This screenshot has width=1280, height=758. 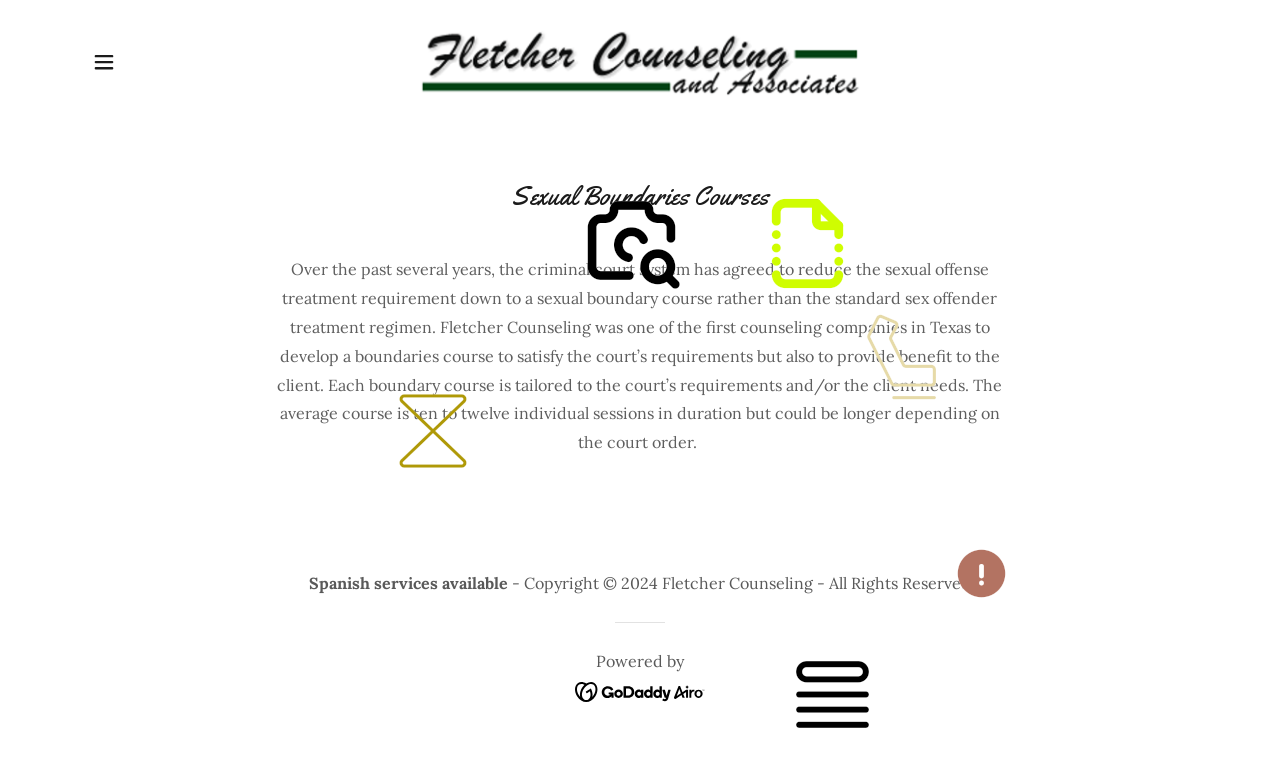 What do you see at coordinates (433, 431) in the screenshot?
I see `indicates loading or processing in progress` at bounding box center [433, 431].